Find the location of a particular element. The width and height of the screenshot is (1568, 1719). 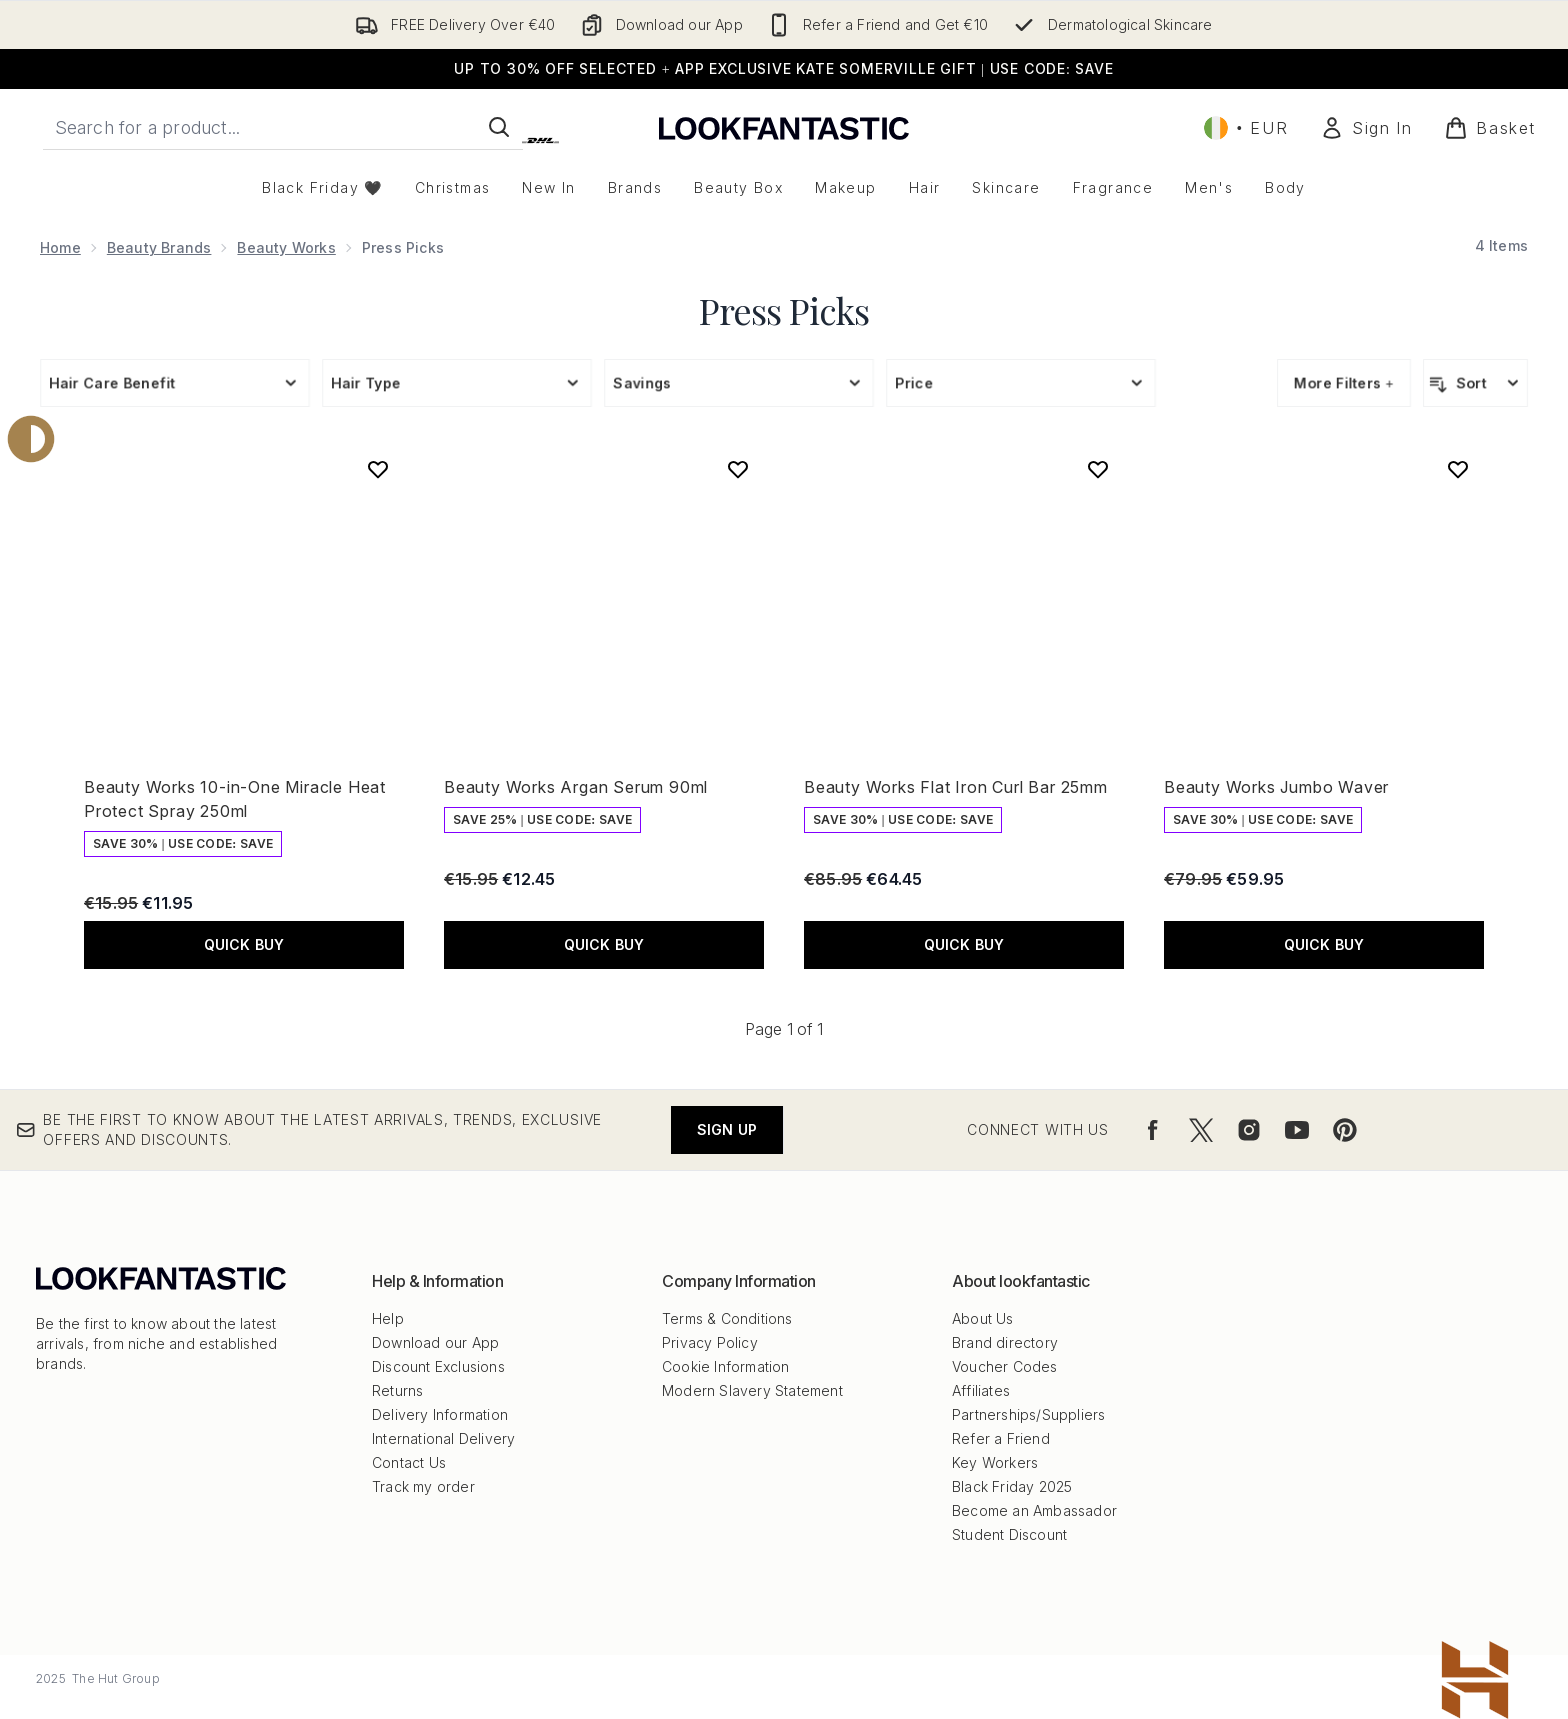

DHL shipping and logistics company logo is located at coordinates (540, 140).